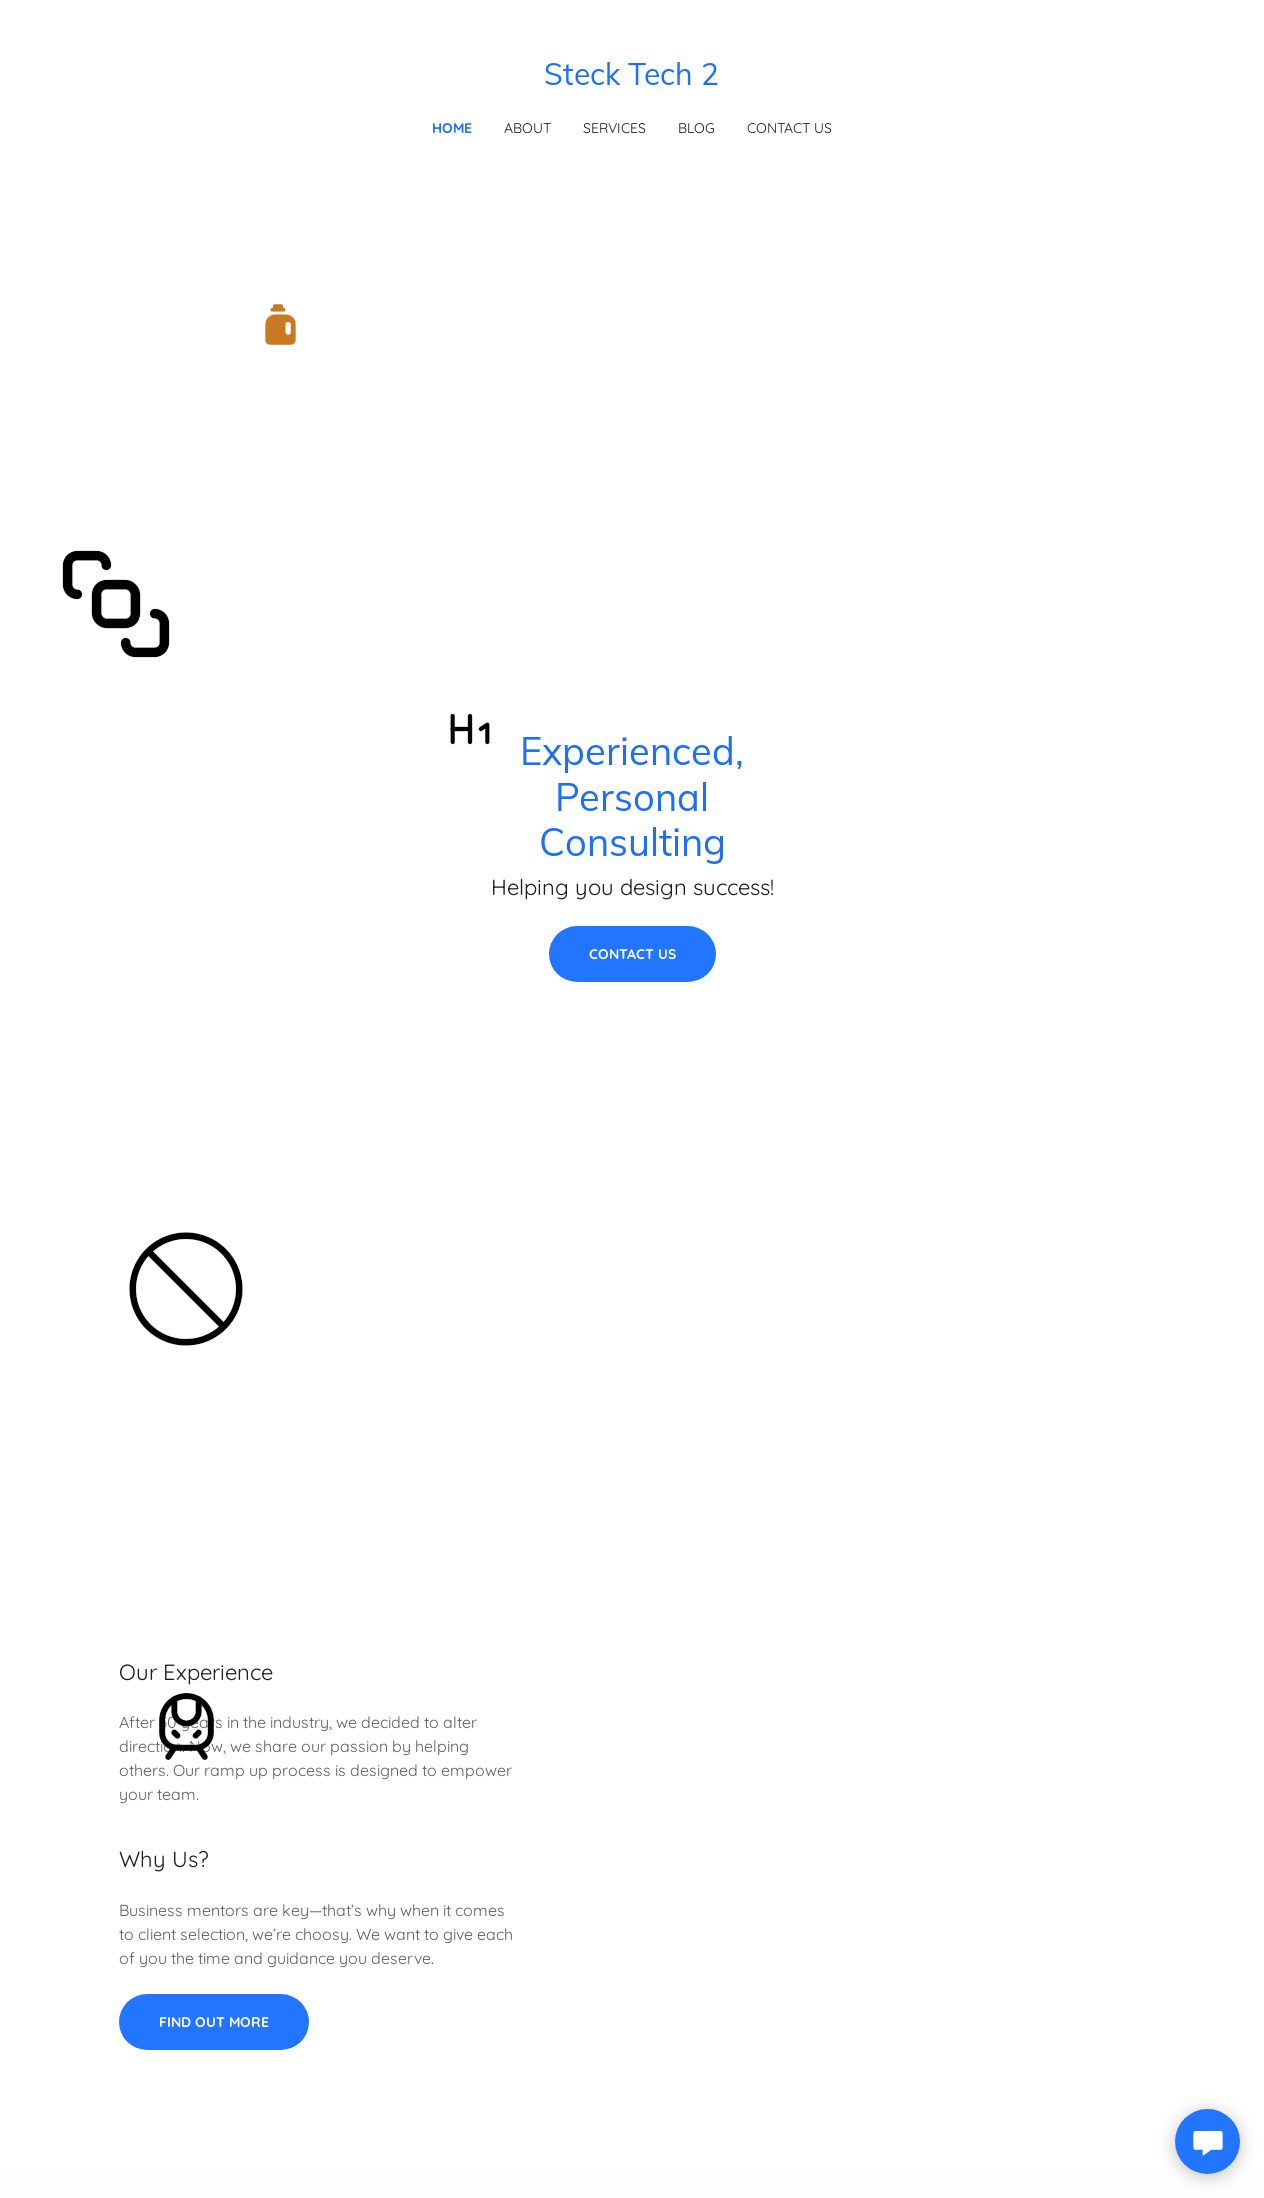 The width and height of the screenshot is (1264, 2198). Describe the element at coordinates (186, 1289) in the screenshot. I see `indicates a blocked or prohibited action` at that location.